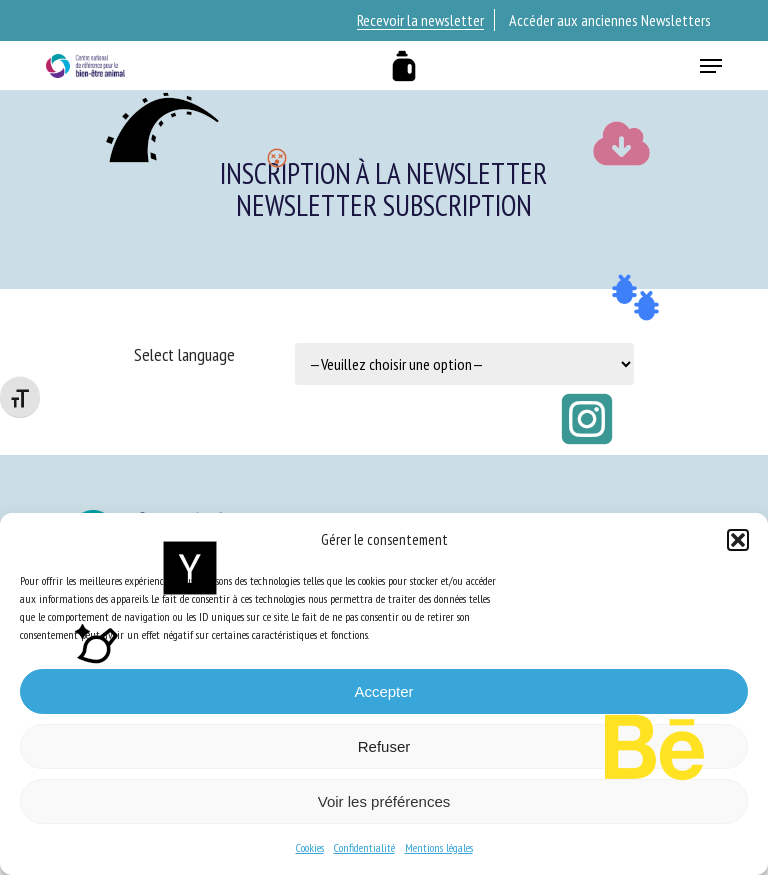 The height and width of the screenshot is (875, 768). I want to click on access AI-powered brush or painting tools, so click(97, 646).